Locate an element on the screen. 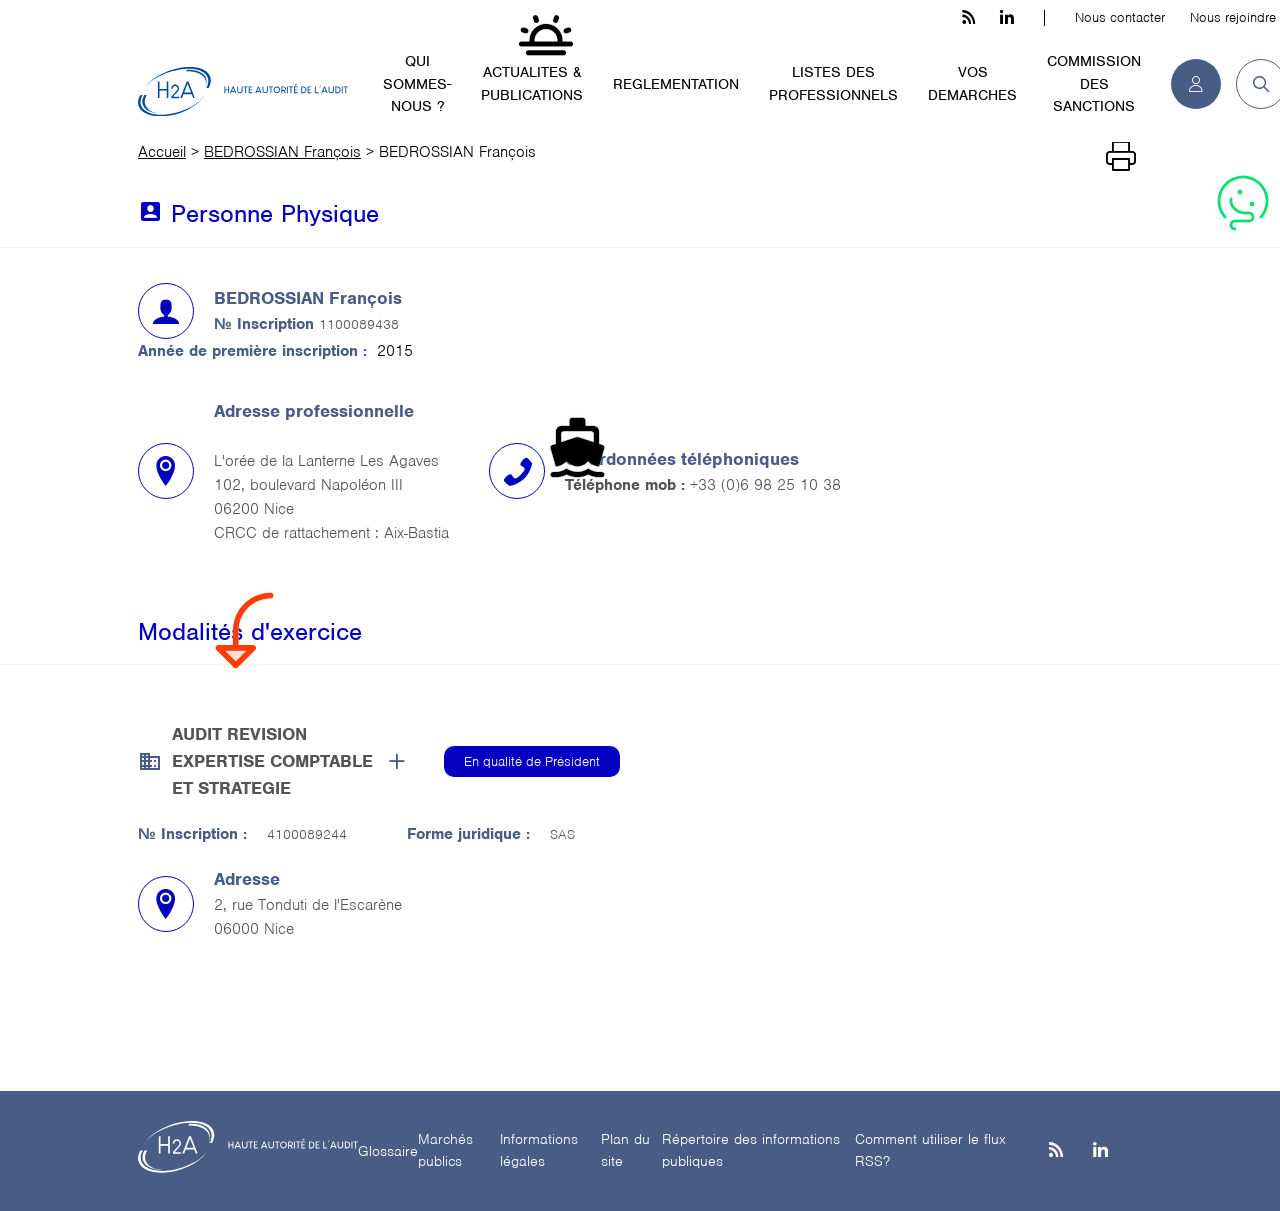 This screenshot has height=1211, width=1280. go back and down in navigation is located at coordinates (244, 630).